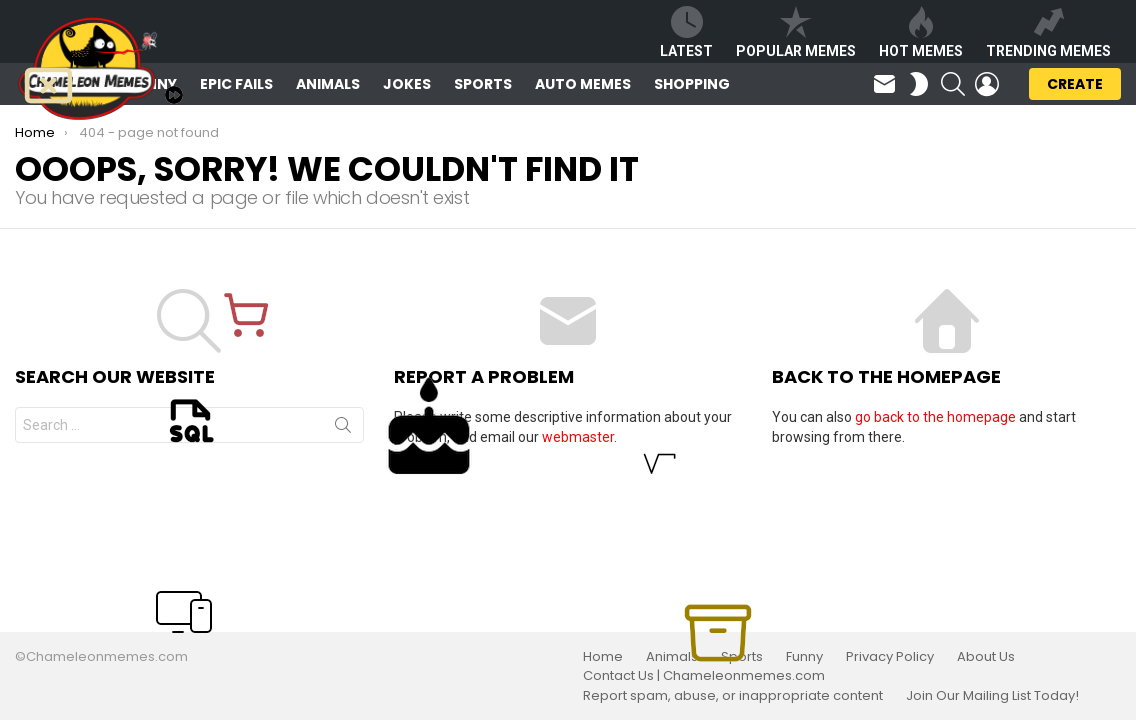 Image resolution: width=1136 pixels, height=720 pixels. I want to click on access archived items, so click(718, 633).